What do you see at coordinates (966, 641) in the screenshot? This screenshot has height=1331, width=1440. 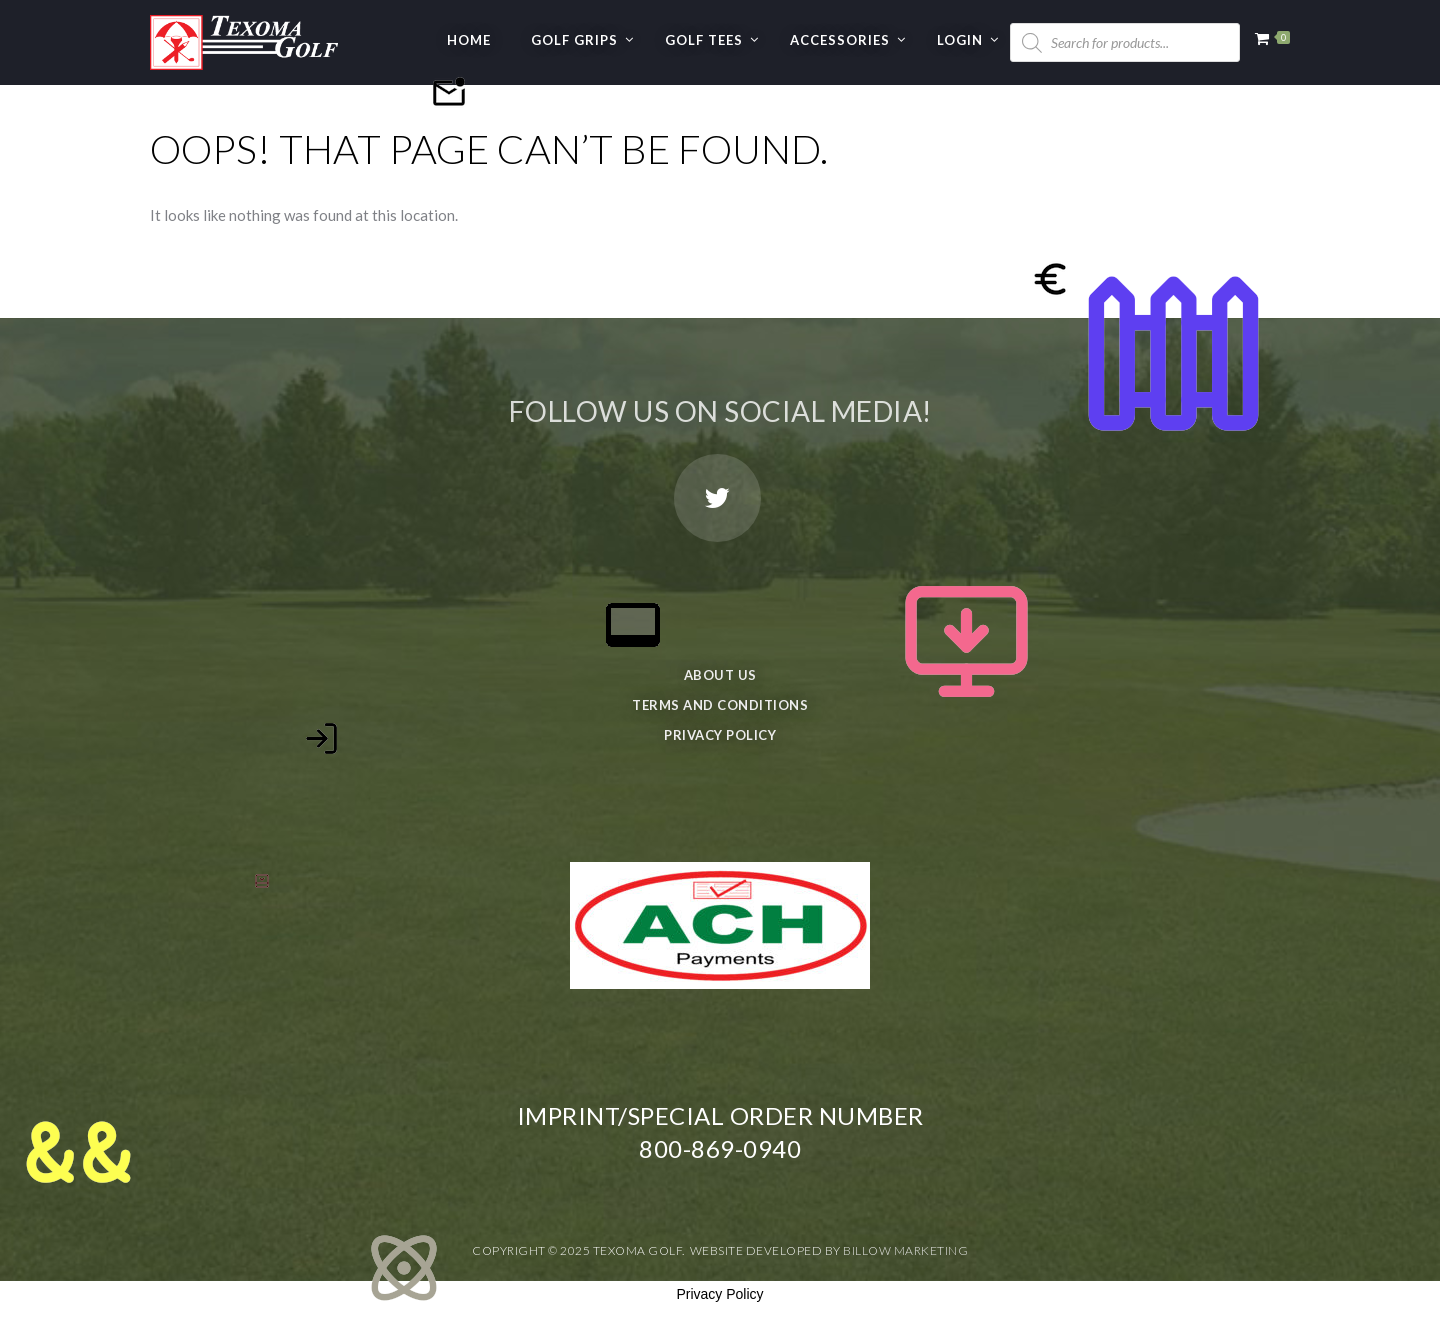 I see `download to computer` at bounding box center [966, 641].